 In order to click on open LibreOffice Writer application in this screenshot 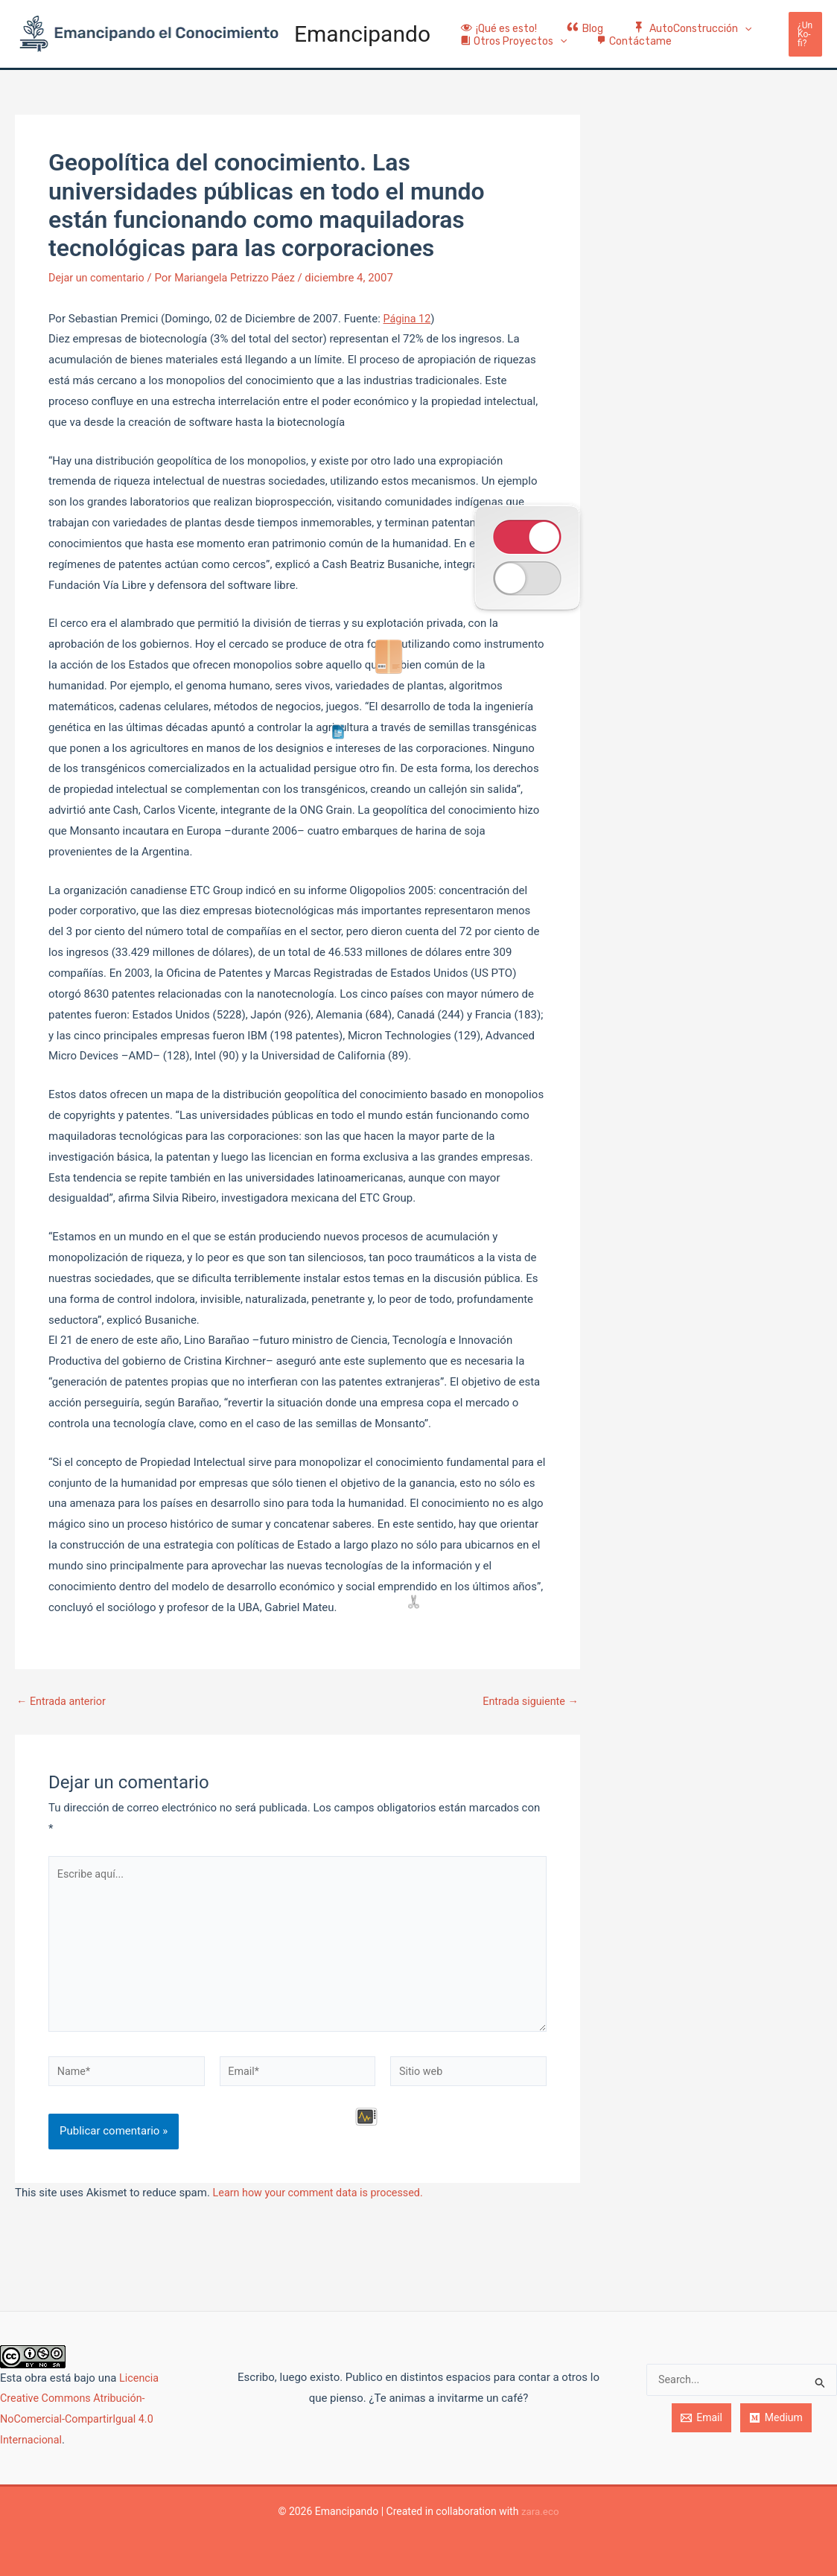, I will do `click(338, 732)`.